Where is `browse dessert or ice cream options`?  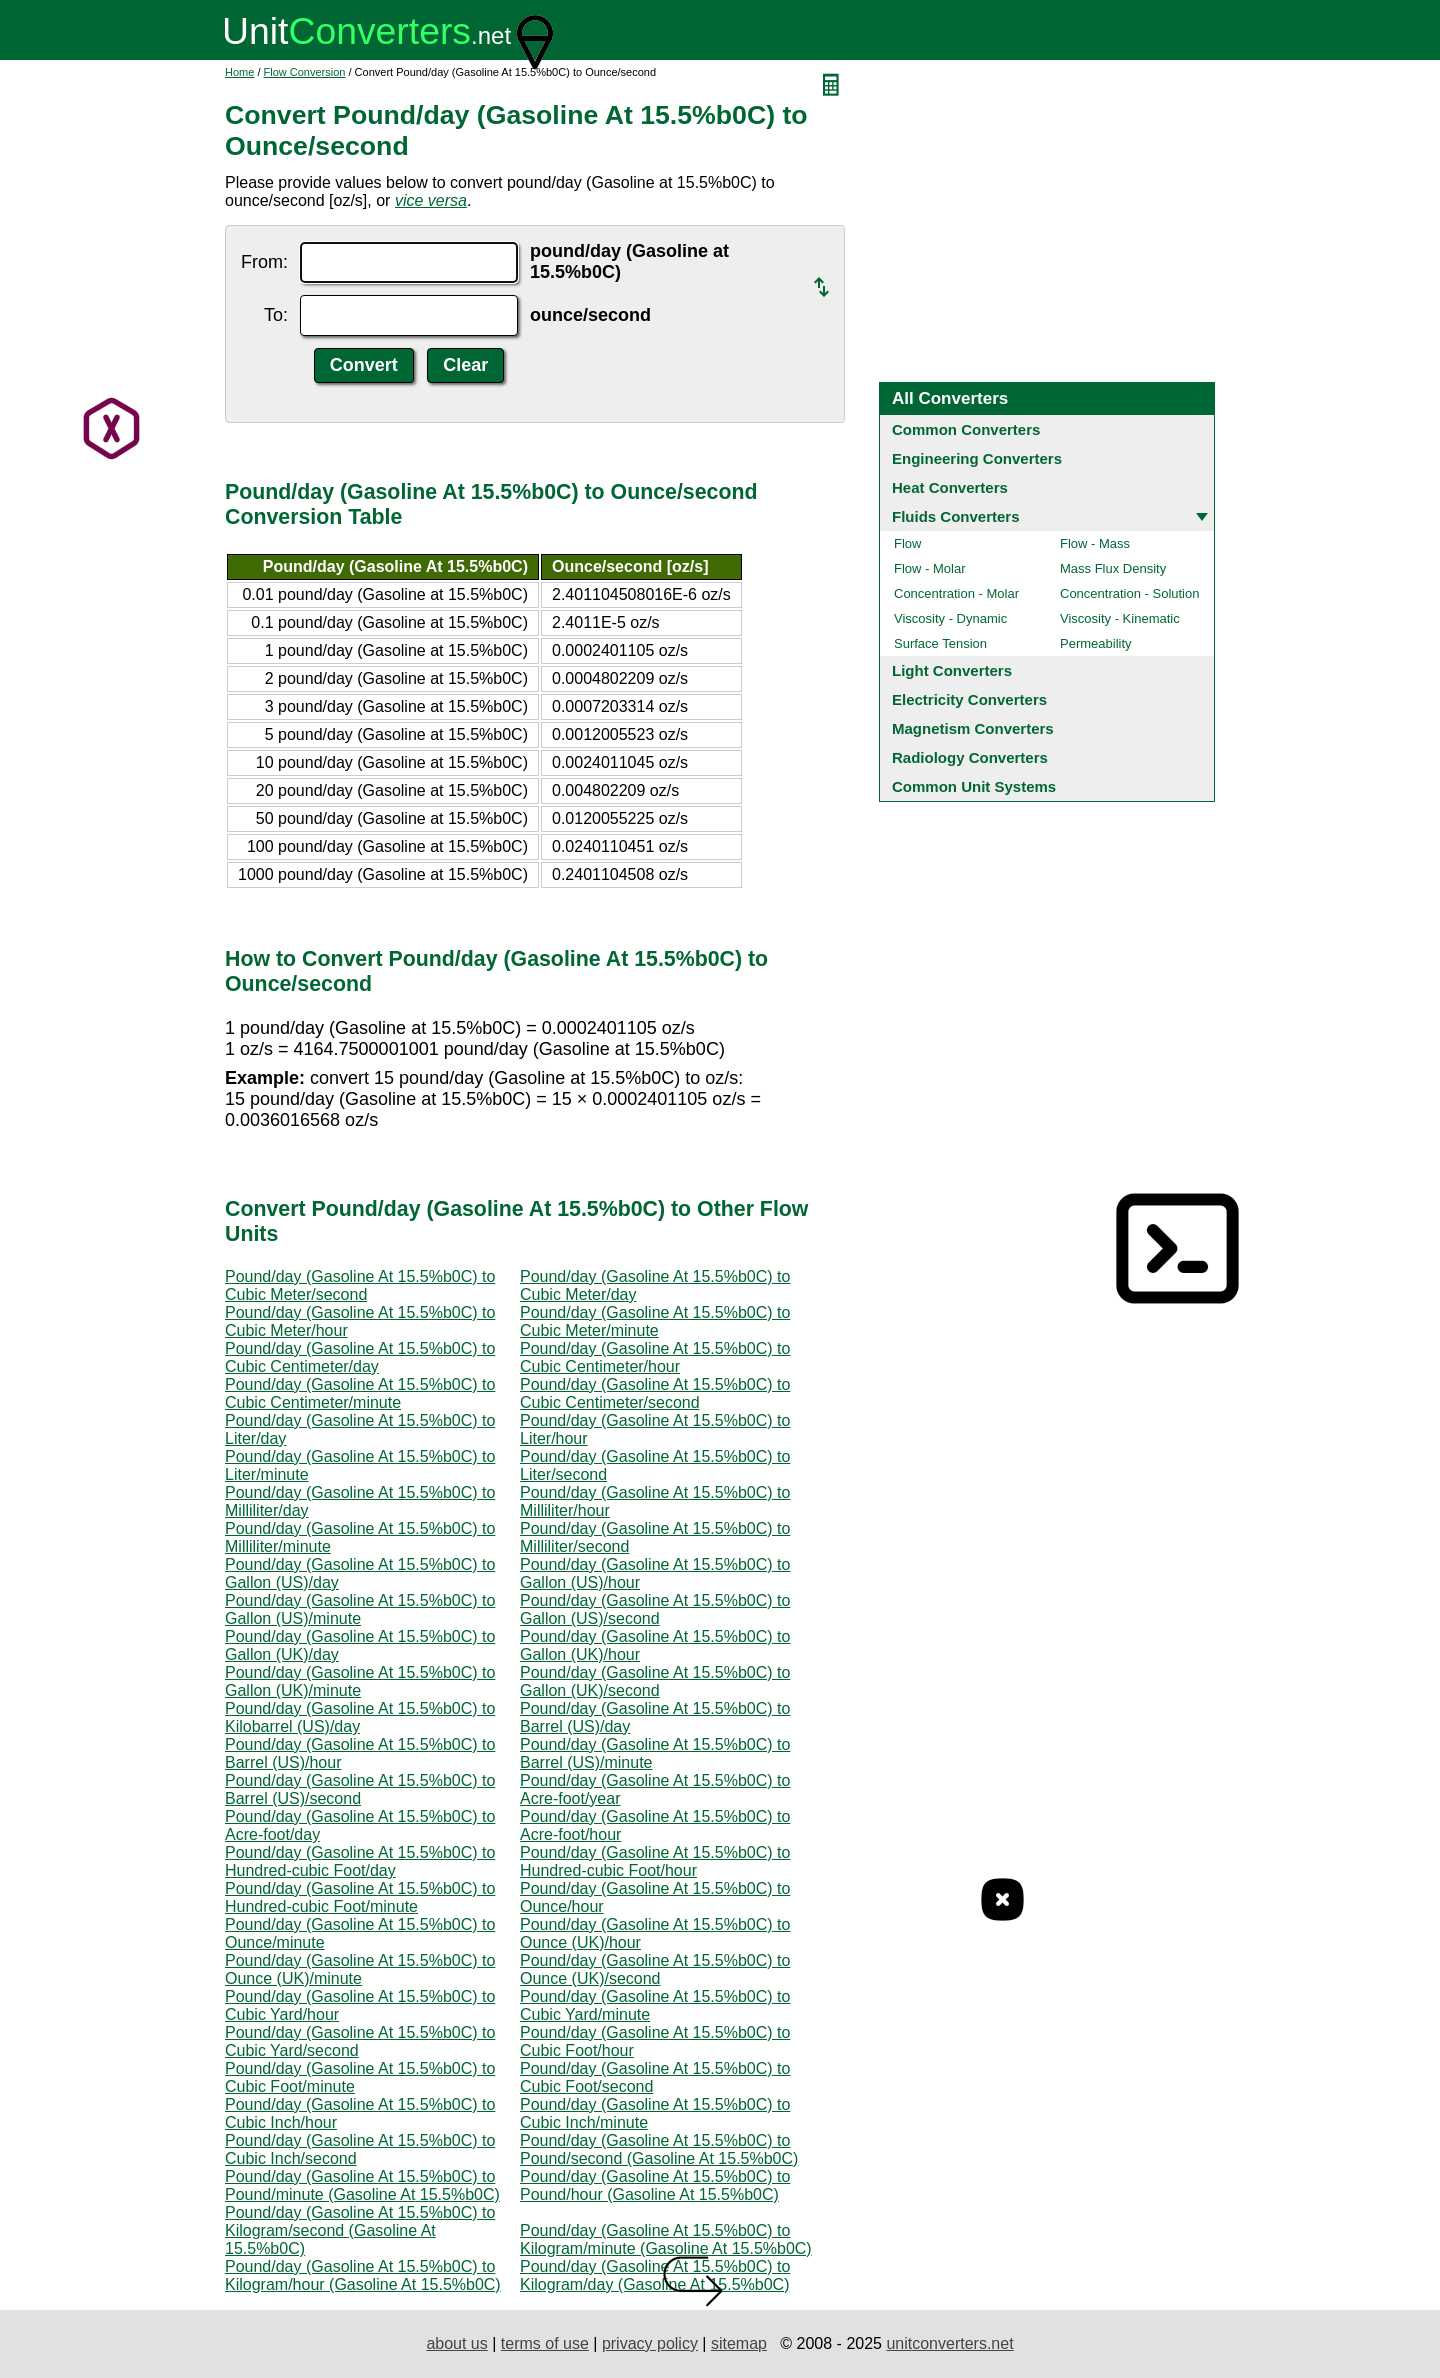 browse dessert or ice cream options is located at coordinates (535, 41).